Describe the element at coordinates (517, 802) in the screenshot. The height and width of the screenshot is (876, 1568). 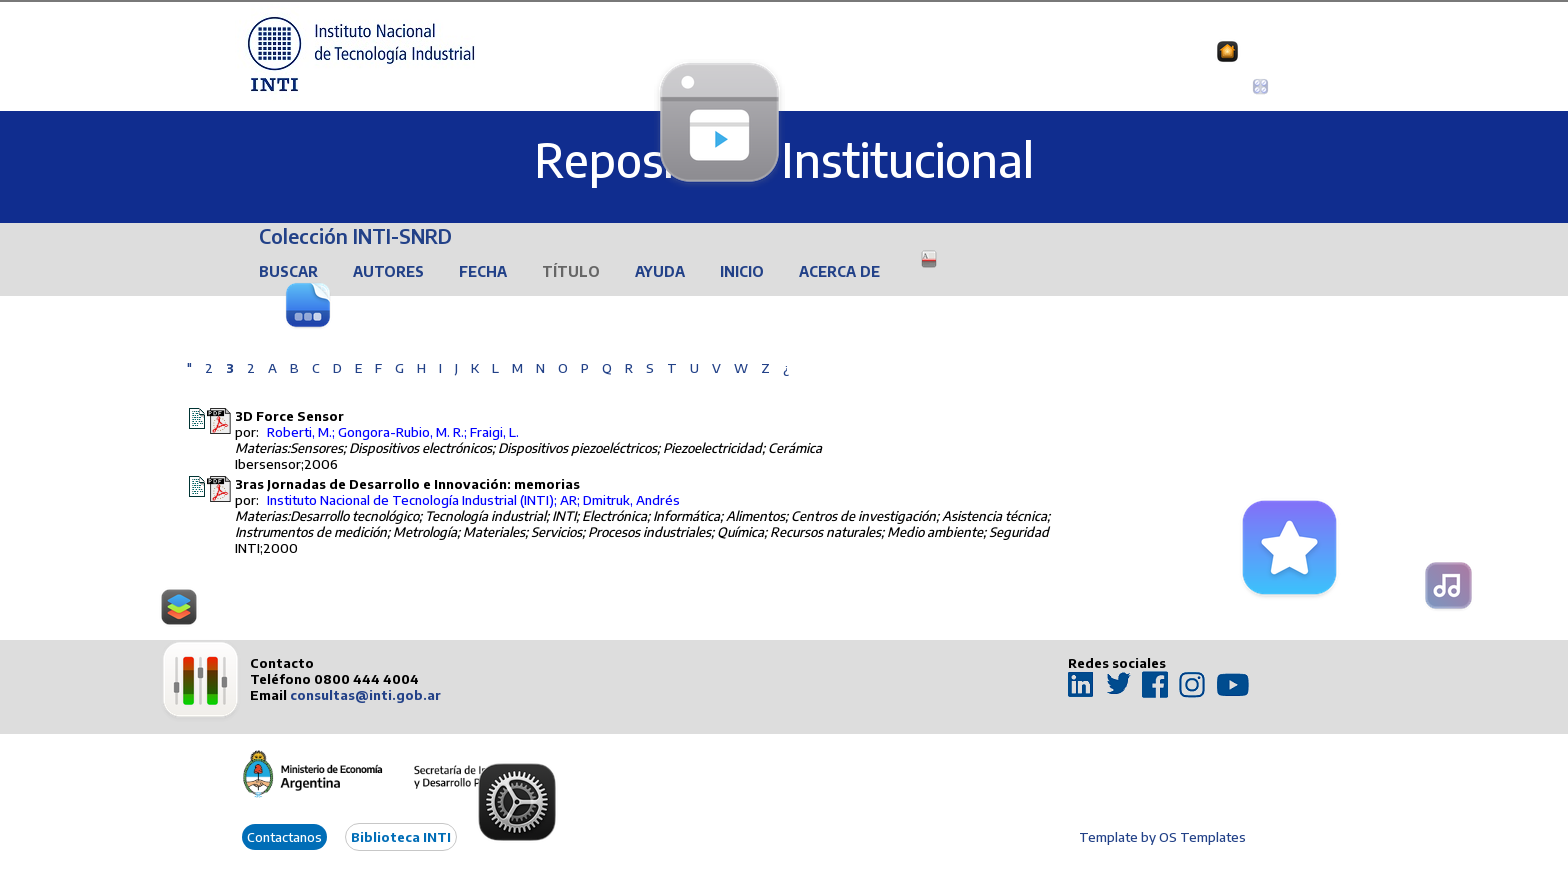
I see `open system settings` at that location.